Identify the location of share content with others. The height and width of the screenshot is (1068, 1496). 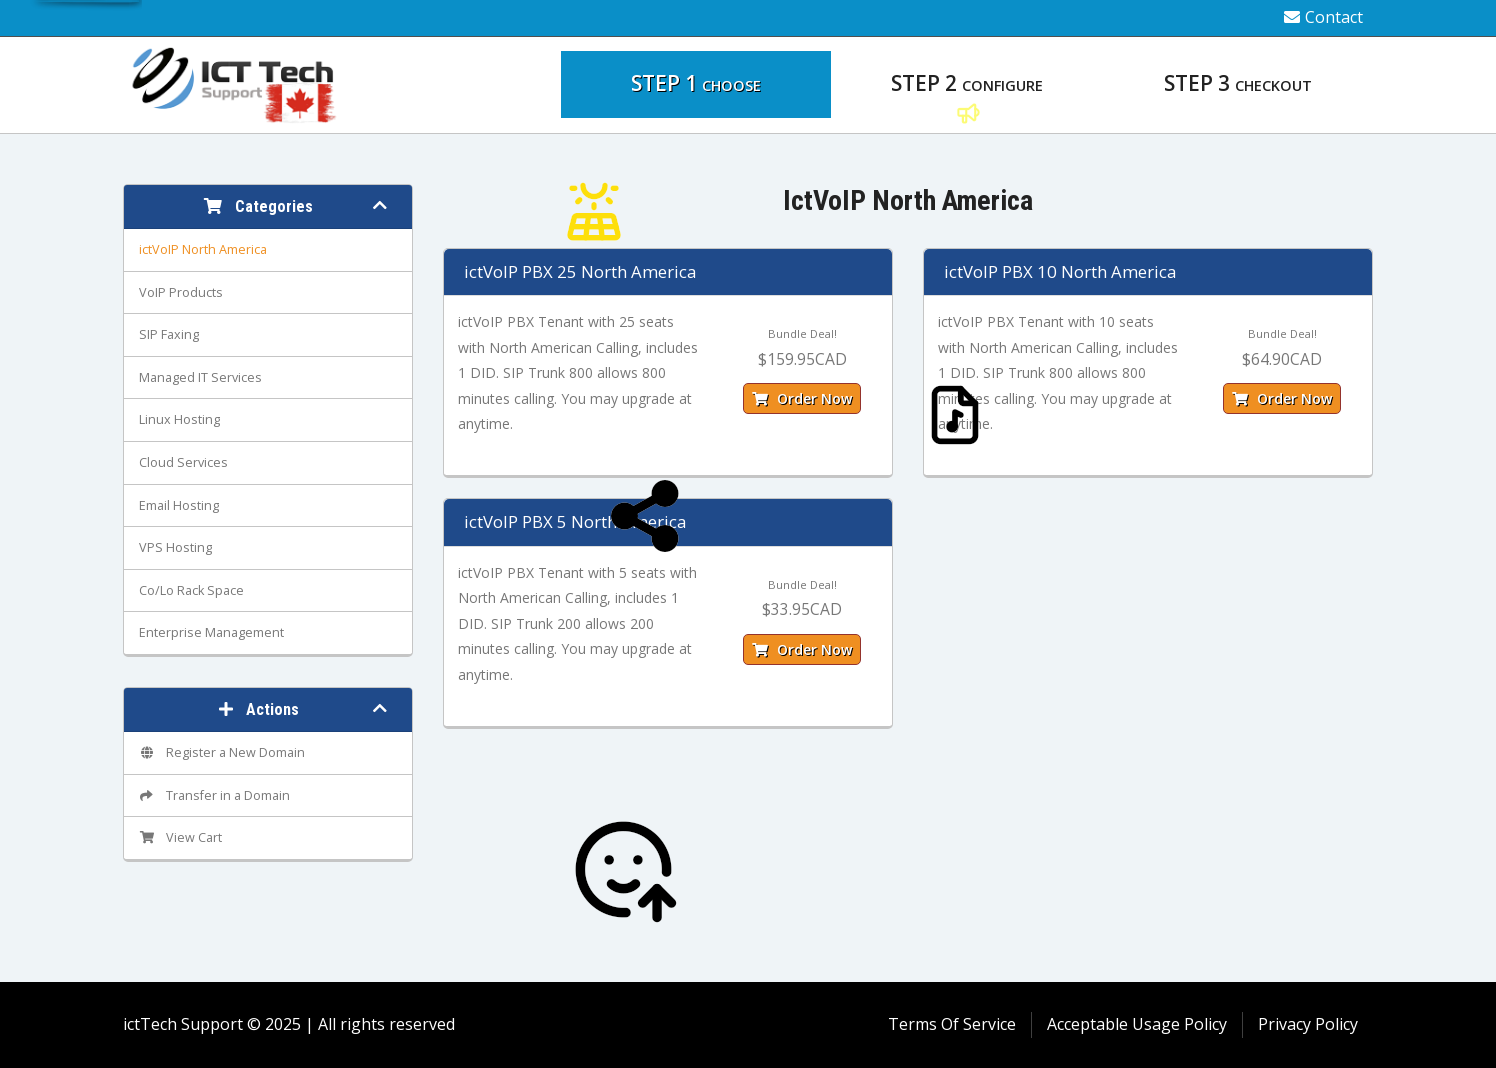
(647, 516).